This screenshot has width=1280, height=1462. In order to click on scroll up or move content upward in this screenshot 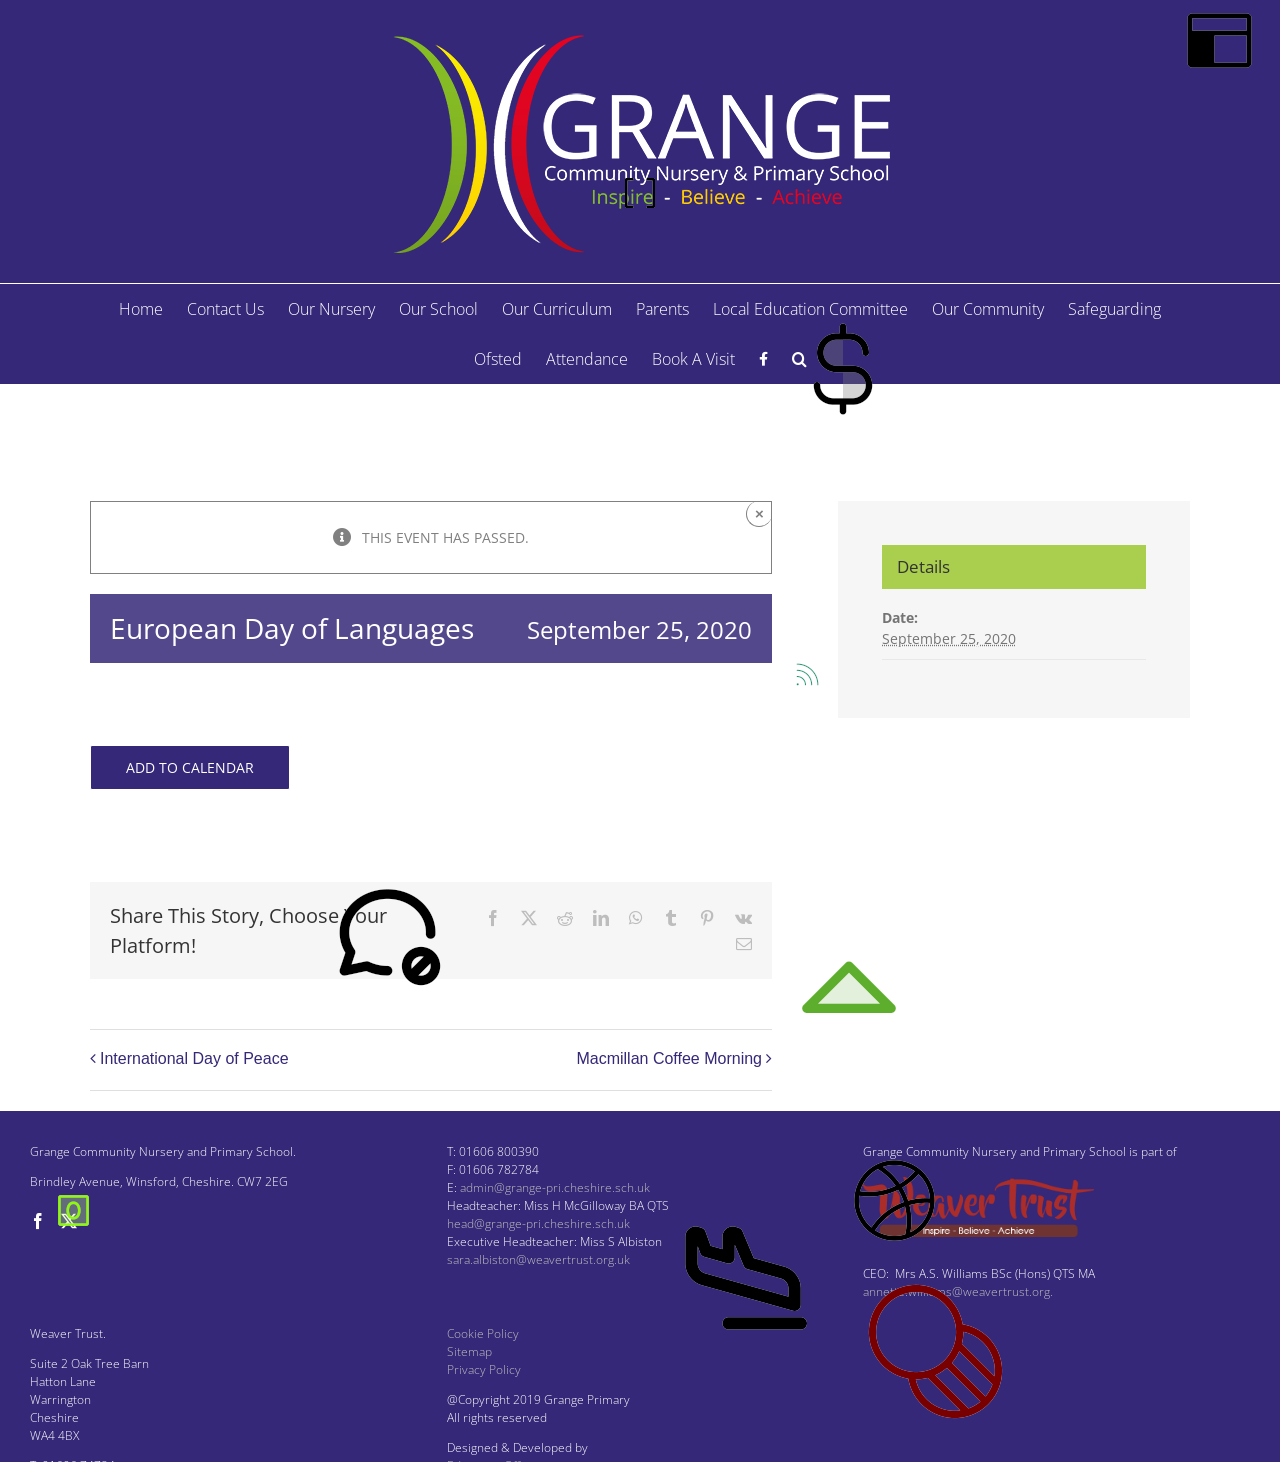, I will do `click(849, 1013)`.